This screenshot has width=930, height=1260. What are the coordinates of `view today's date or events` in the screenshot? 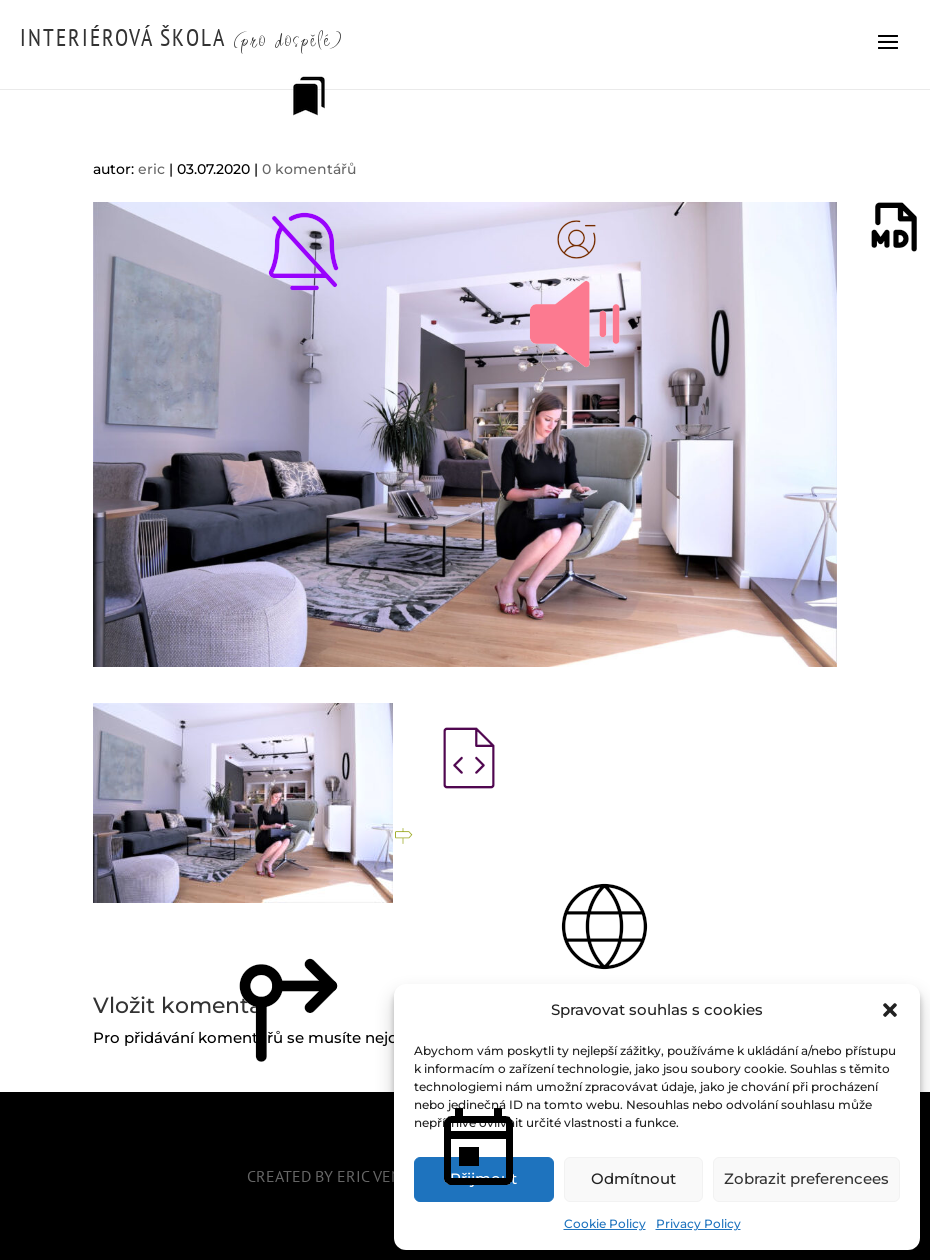 It's located at (478, 1150).